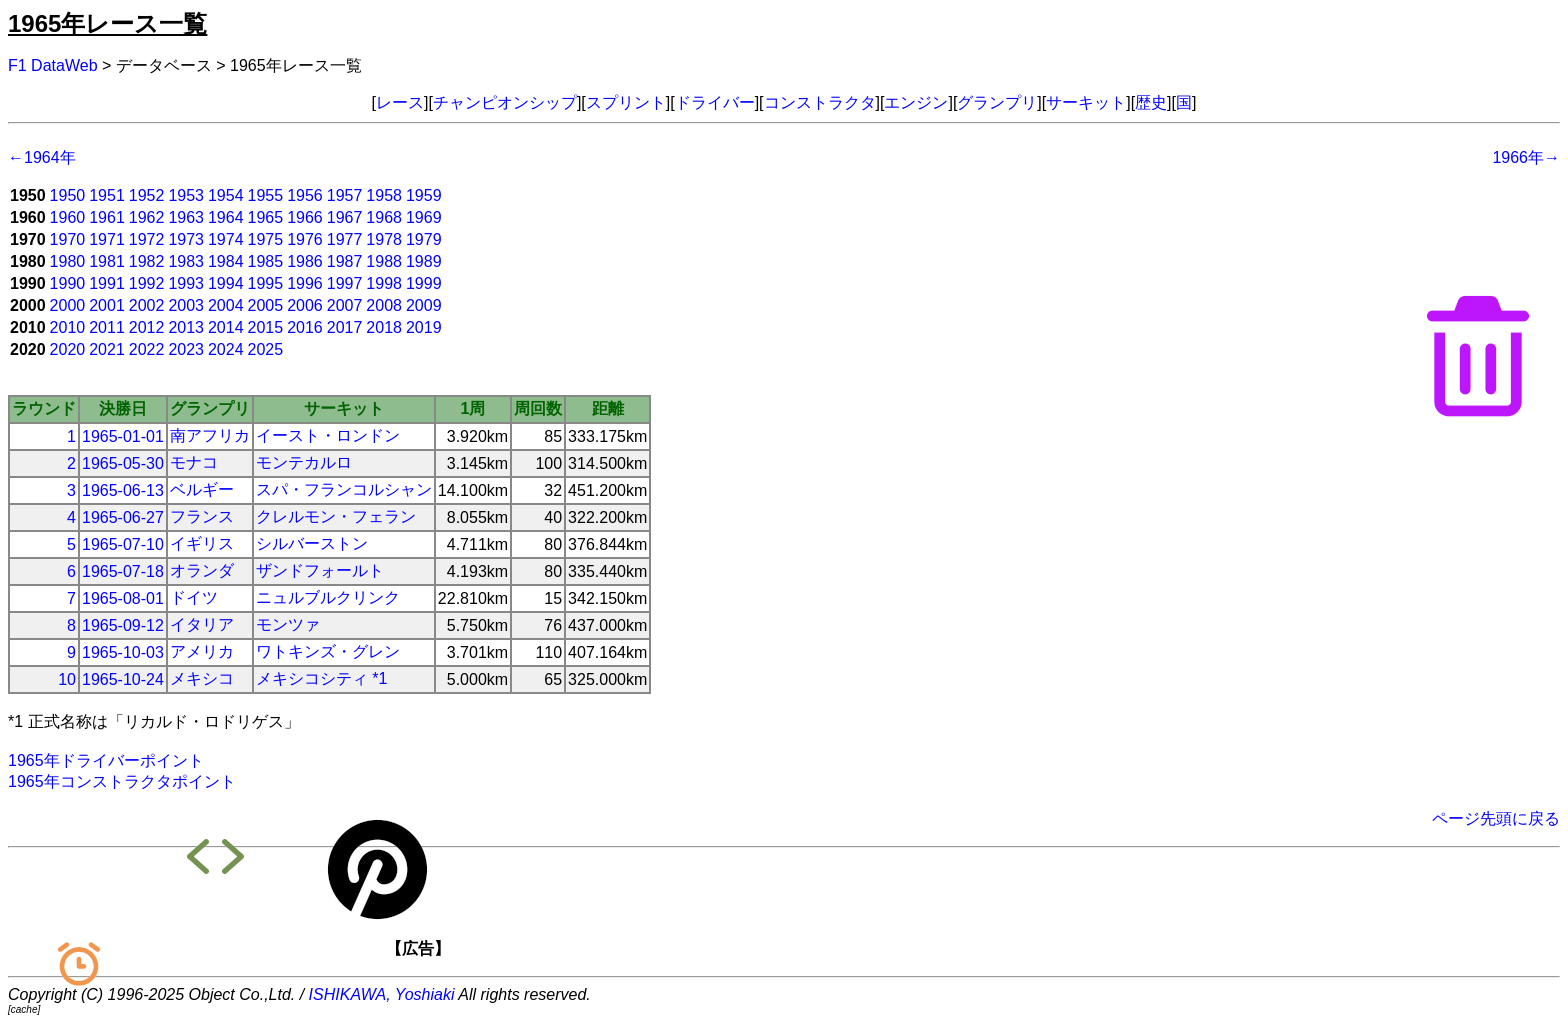 The height and width of the screenshot is (1023, 1568). Describe the element at coordinates (79, 964) in the screenshot. I see `set or view alarms` at that location.